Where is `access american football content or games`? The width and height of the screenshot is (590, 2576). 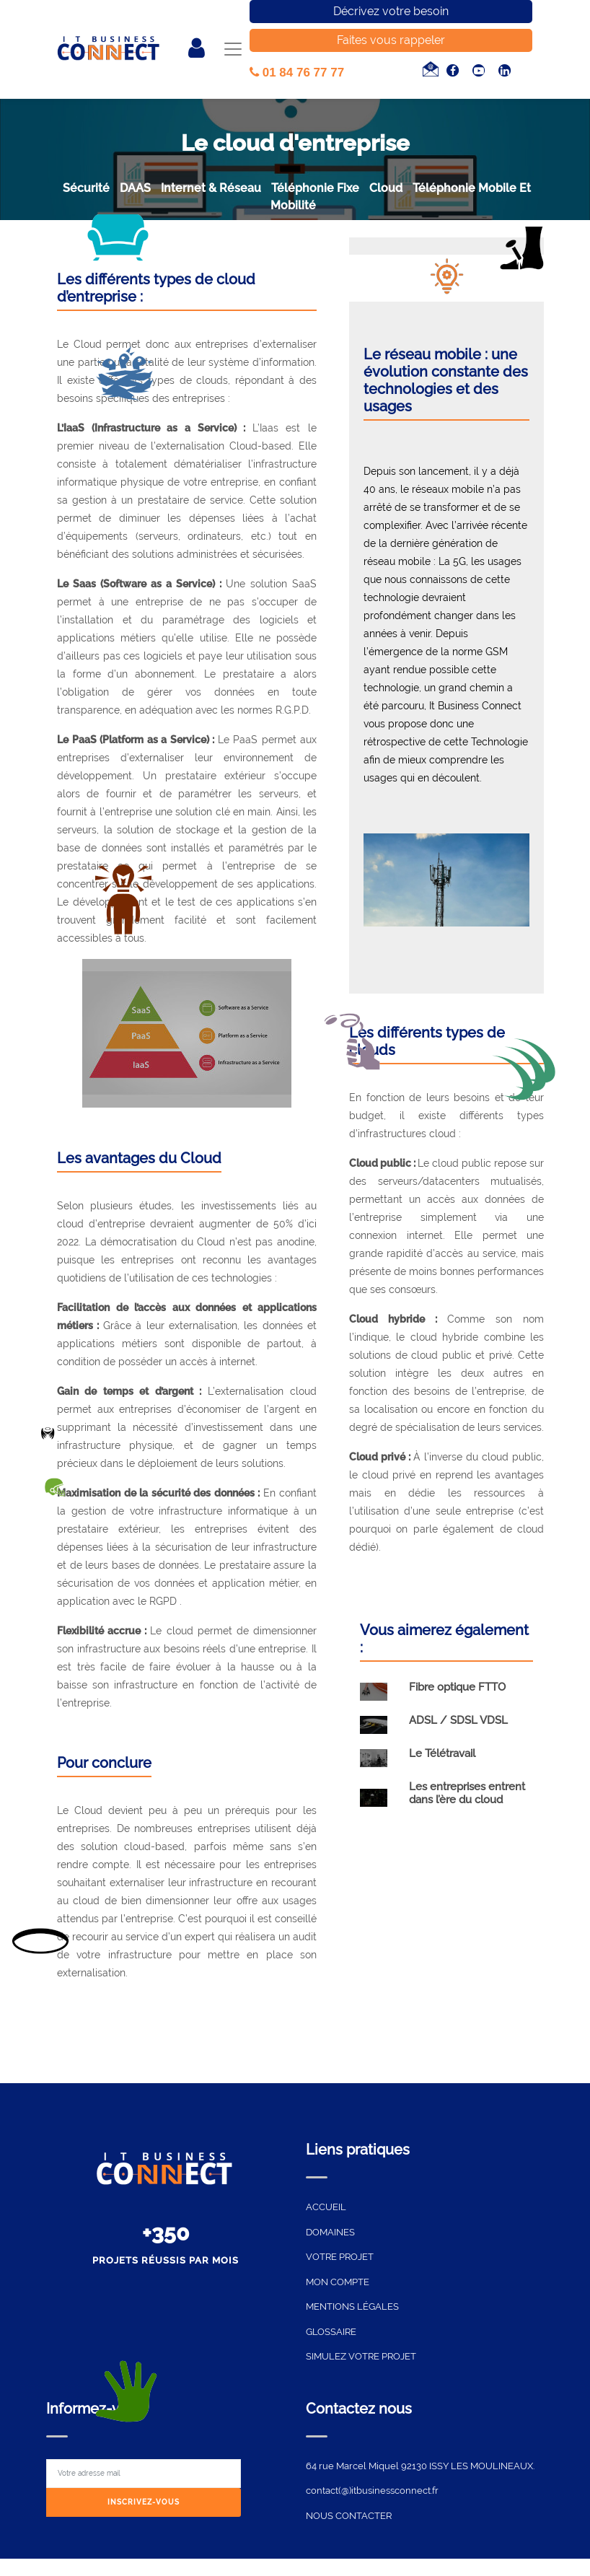
access american football content or games is located at coordinates (55, 1487).